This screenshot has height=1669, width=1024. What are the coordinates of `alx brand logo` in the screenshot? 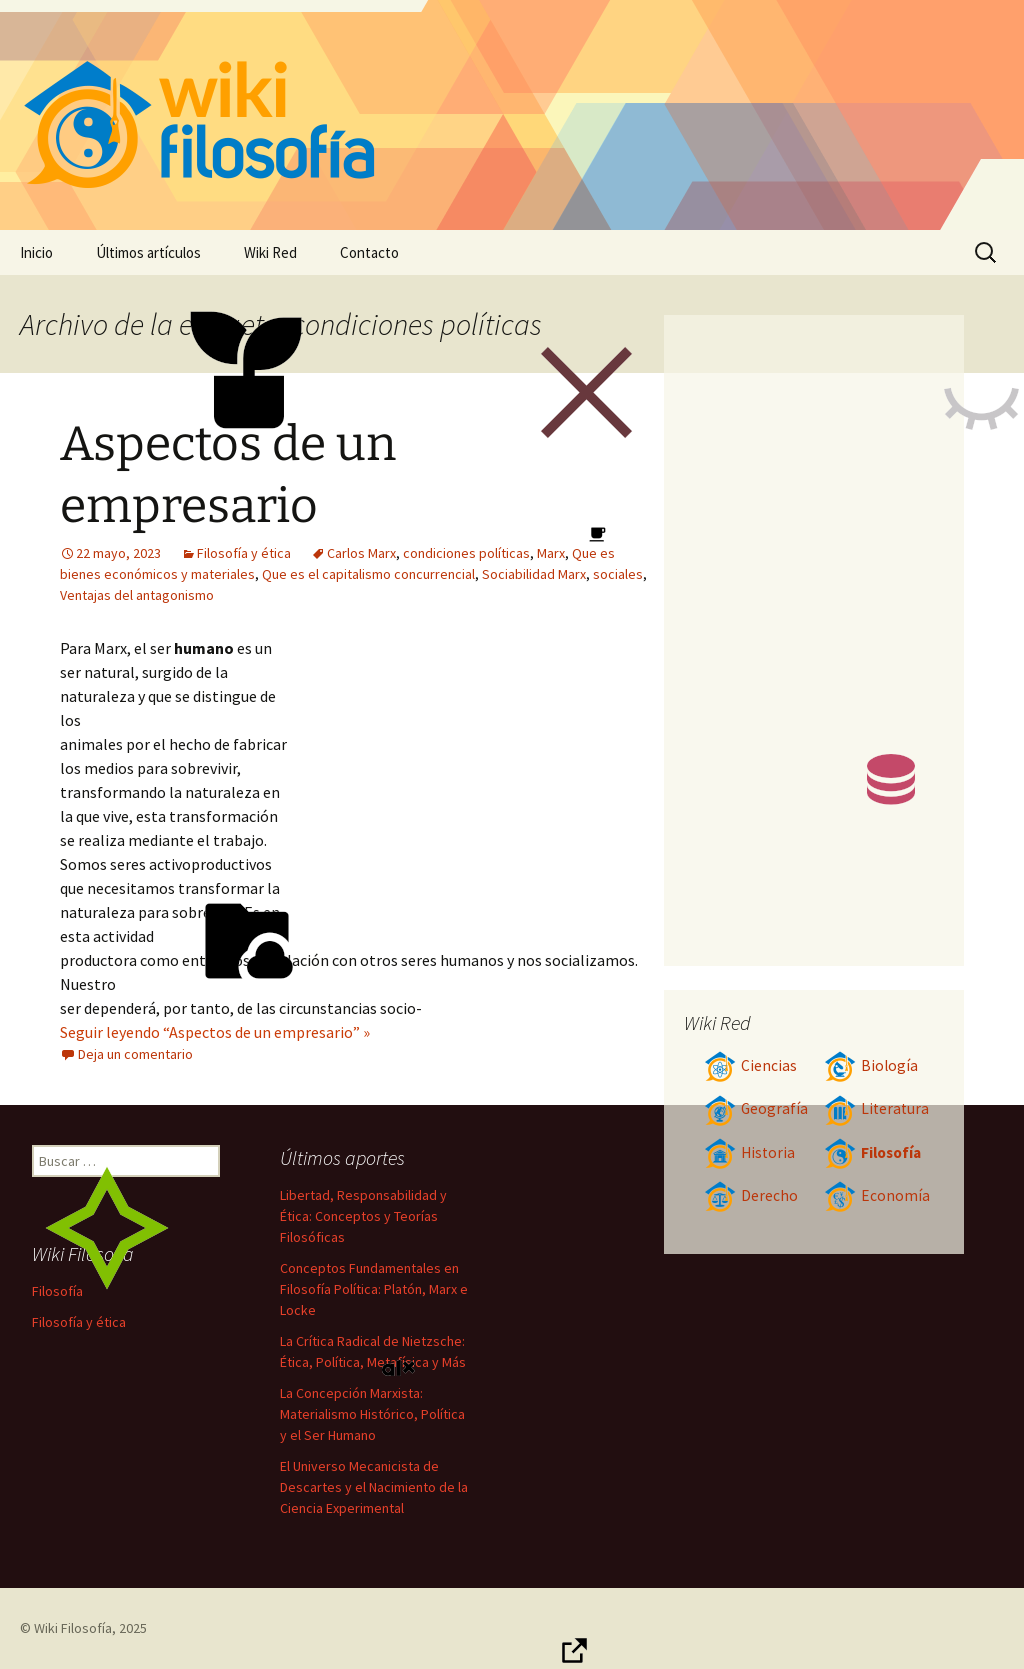 It's located at (398, 1367).